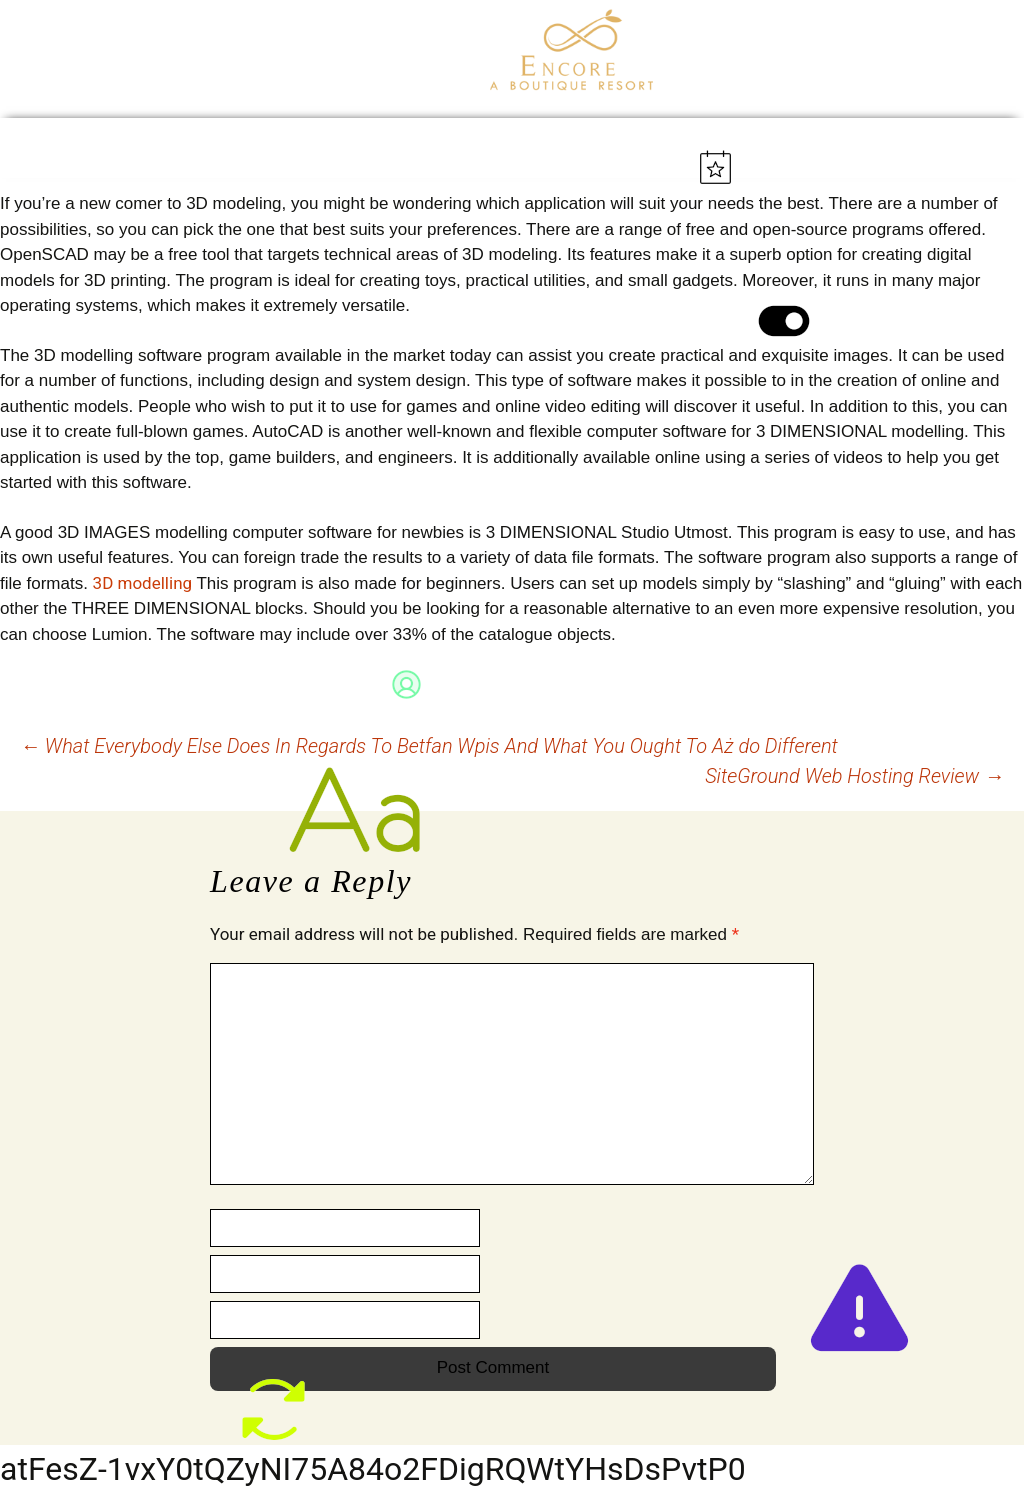 The image size is (1024, 1493). What do you see at coordinates (357, 812) in the screenshot?
I see `adjust font or text size settings` at bounding box center [357, 812].